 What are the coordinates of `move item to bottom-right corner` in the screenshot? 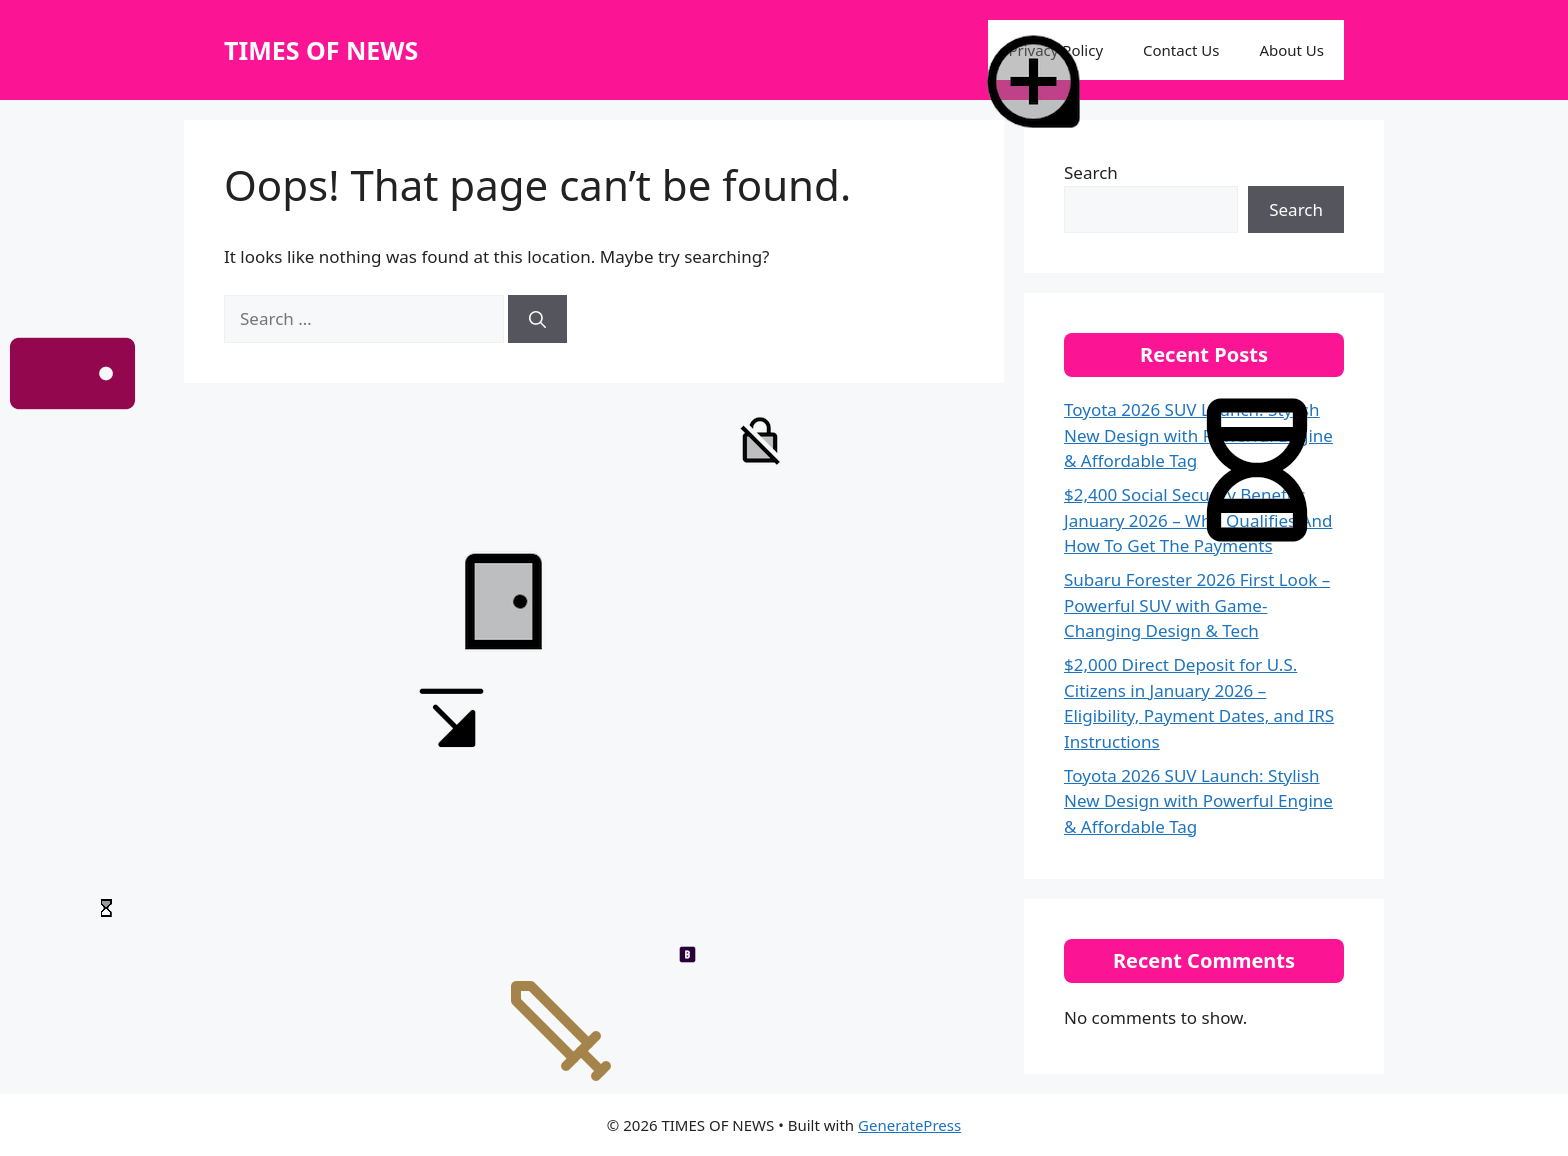 It's located at (451, 720).